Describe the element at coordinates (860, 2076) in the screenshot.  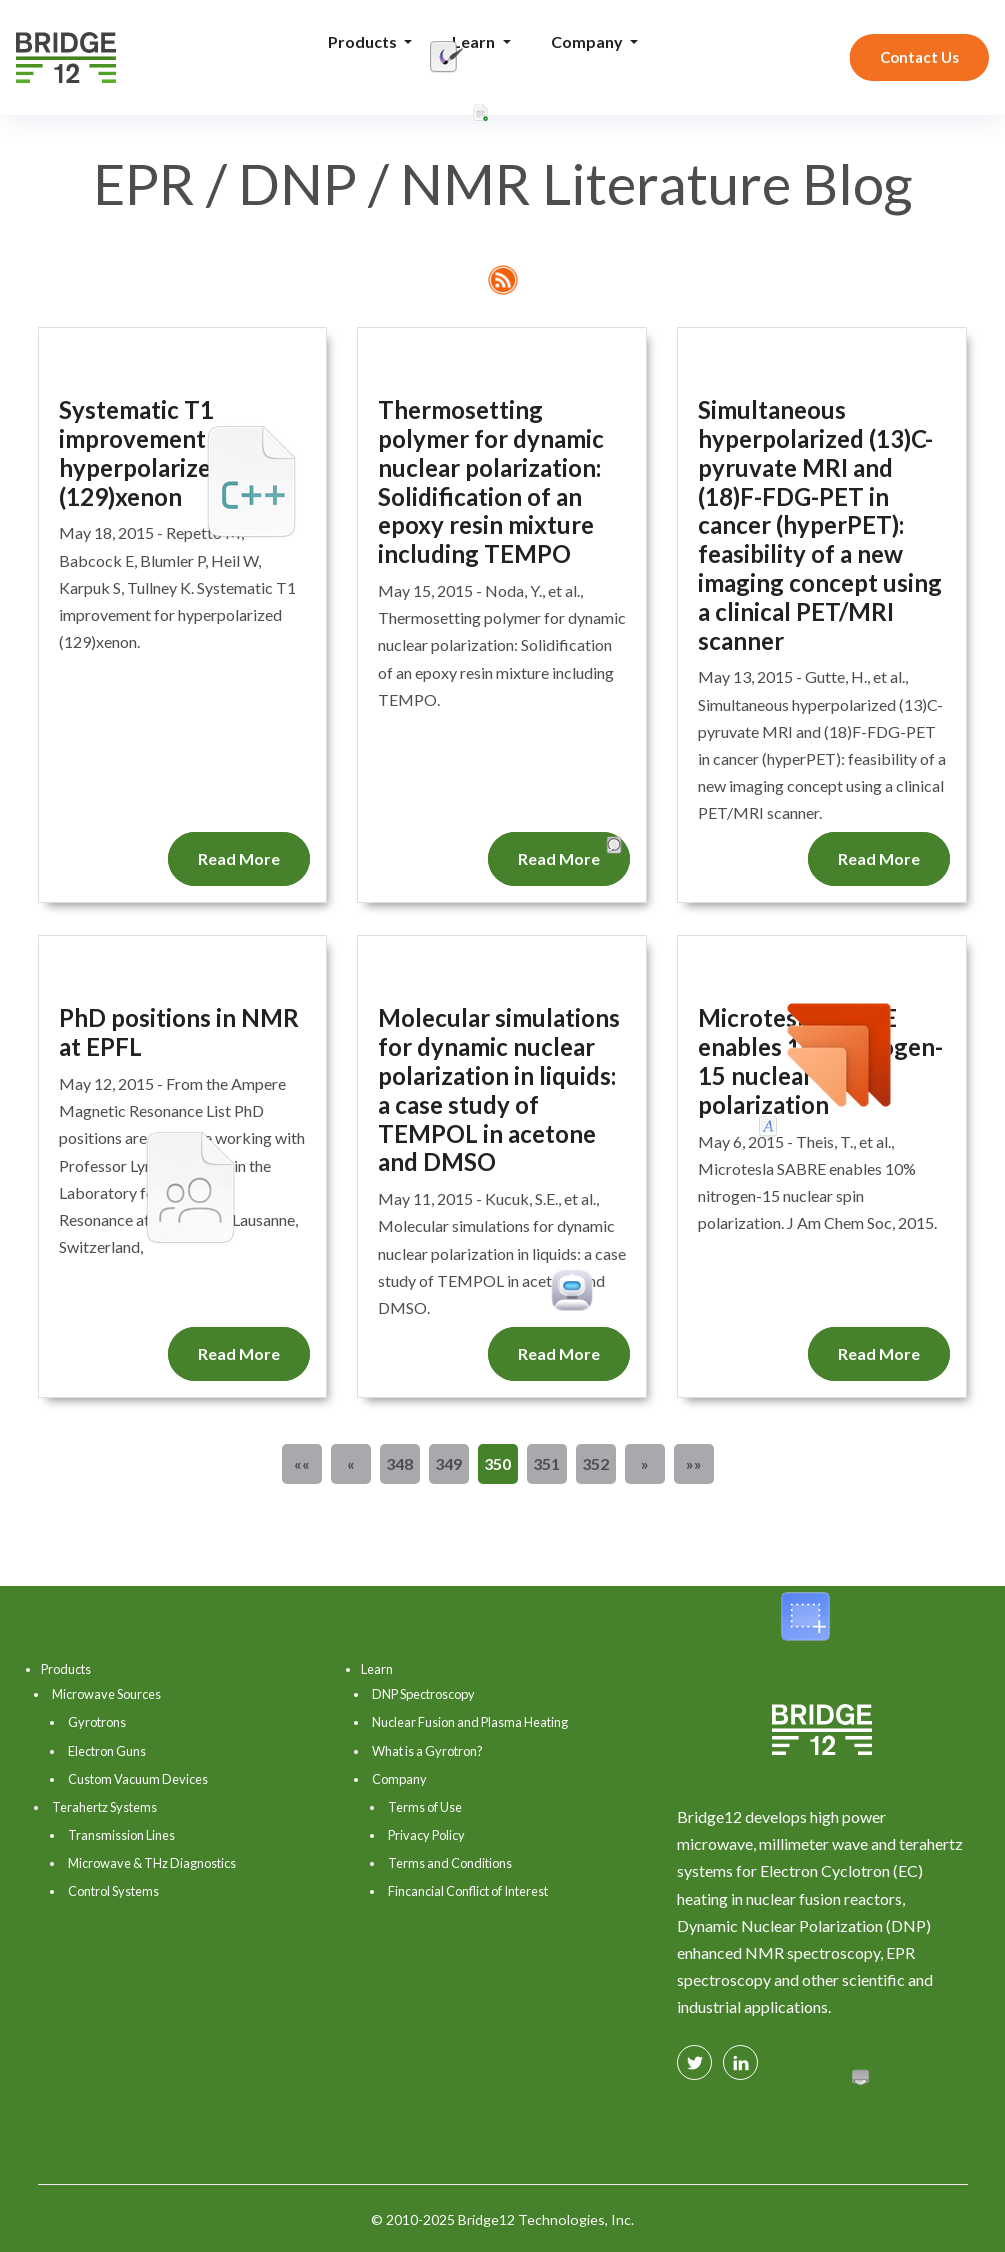
I see `access optical disc drive` at that location.